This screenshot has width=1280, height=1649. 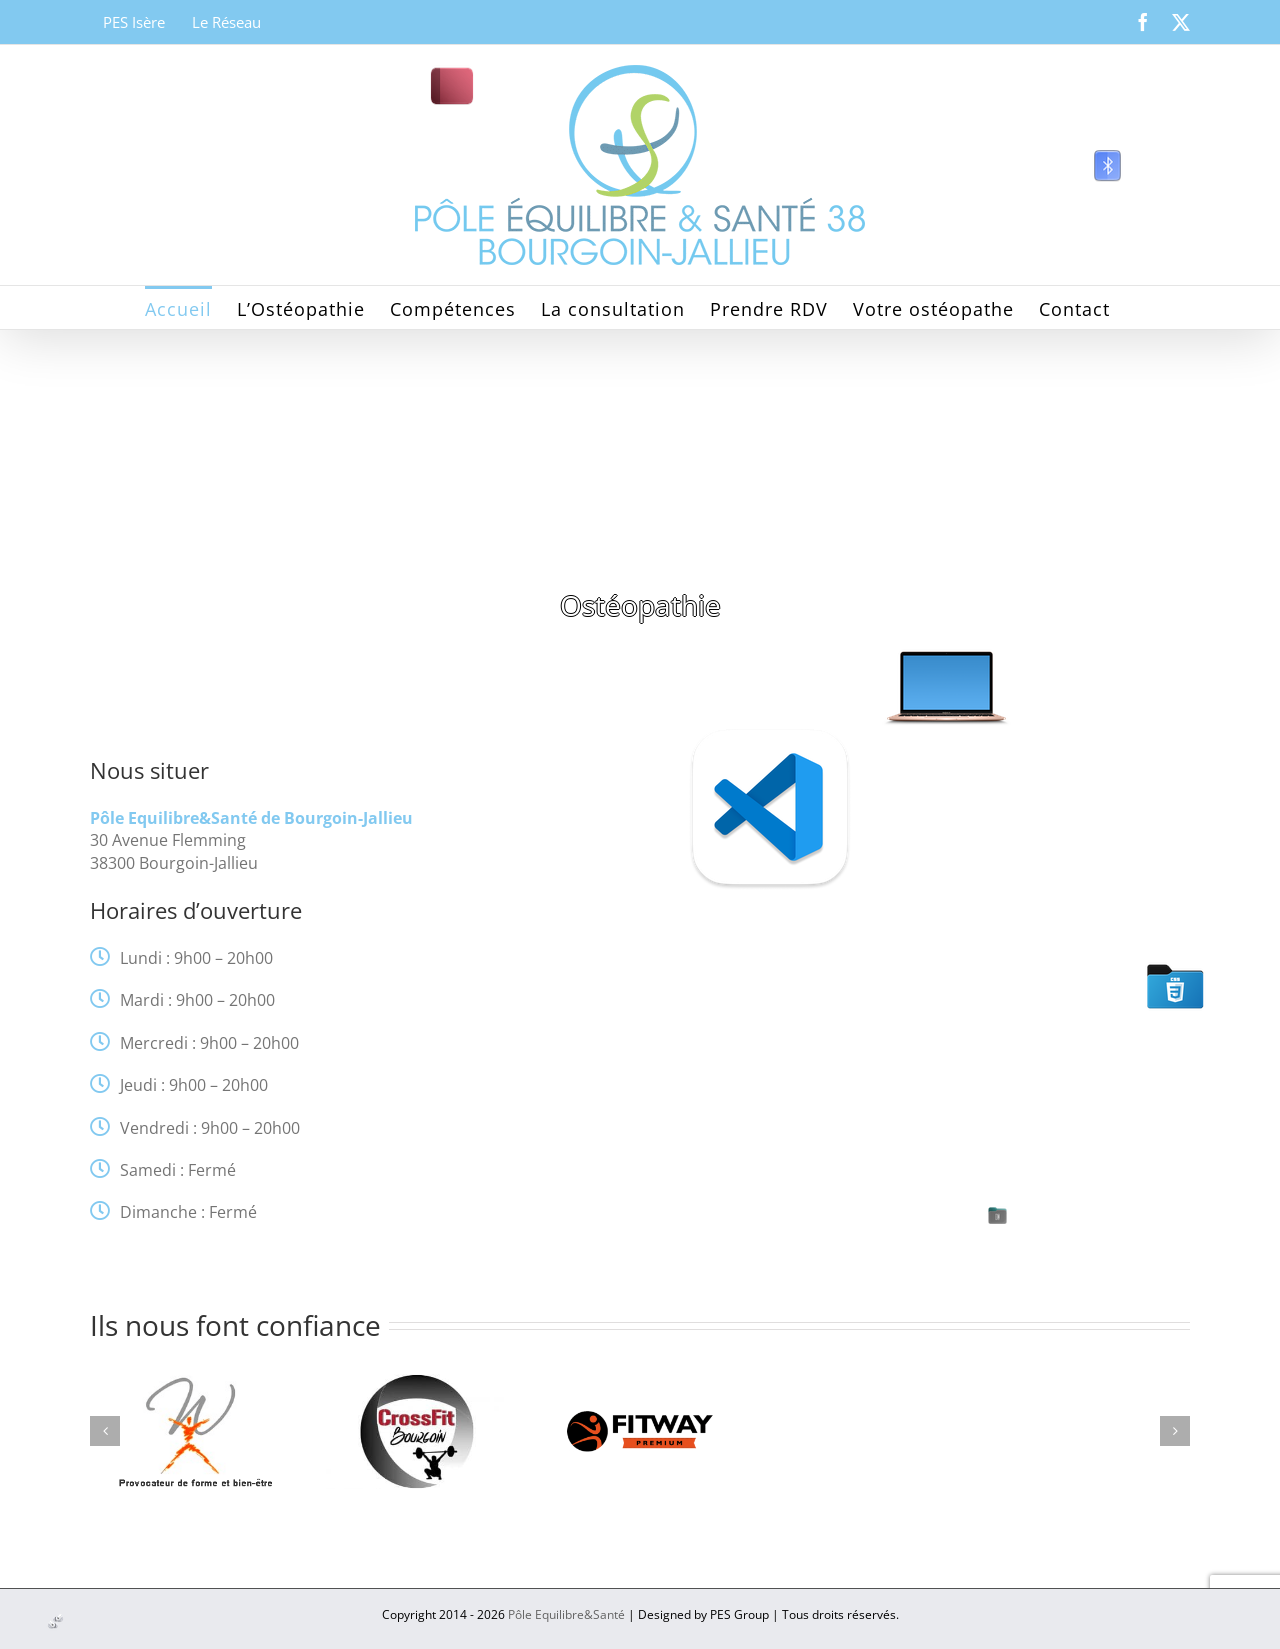 What do you see at coordinates (946, 677) in the screenshot?
I see `represents this macbook air in system settings` at bounding box center [946, 677].